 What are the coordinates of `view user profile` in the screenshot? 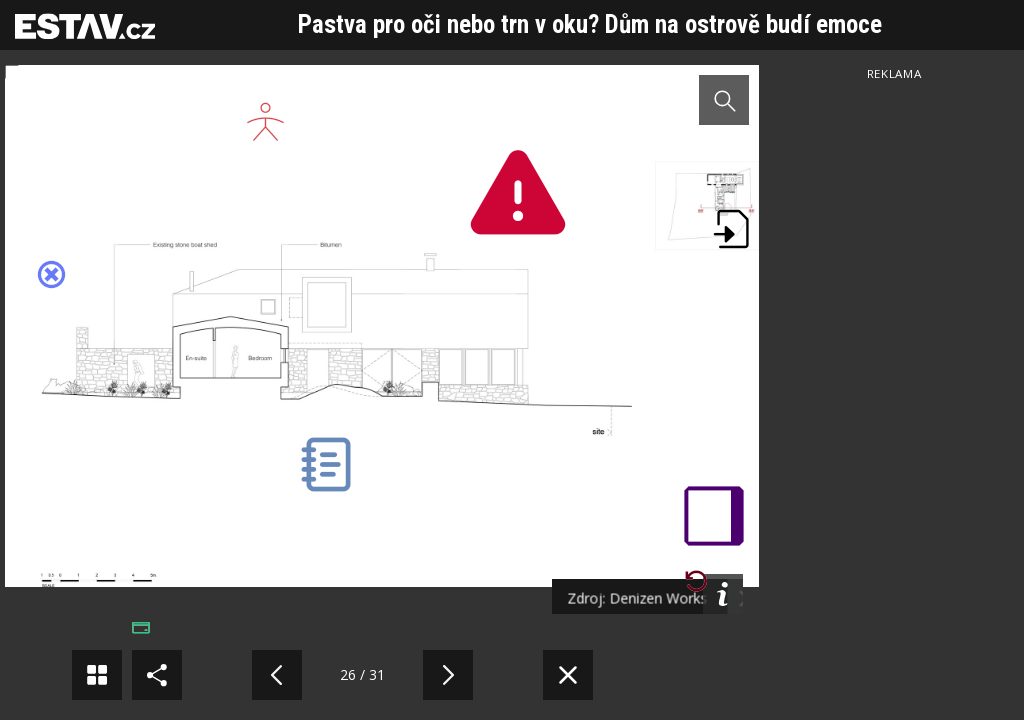 It's located at (265, 122).